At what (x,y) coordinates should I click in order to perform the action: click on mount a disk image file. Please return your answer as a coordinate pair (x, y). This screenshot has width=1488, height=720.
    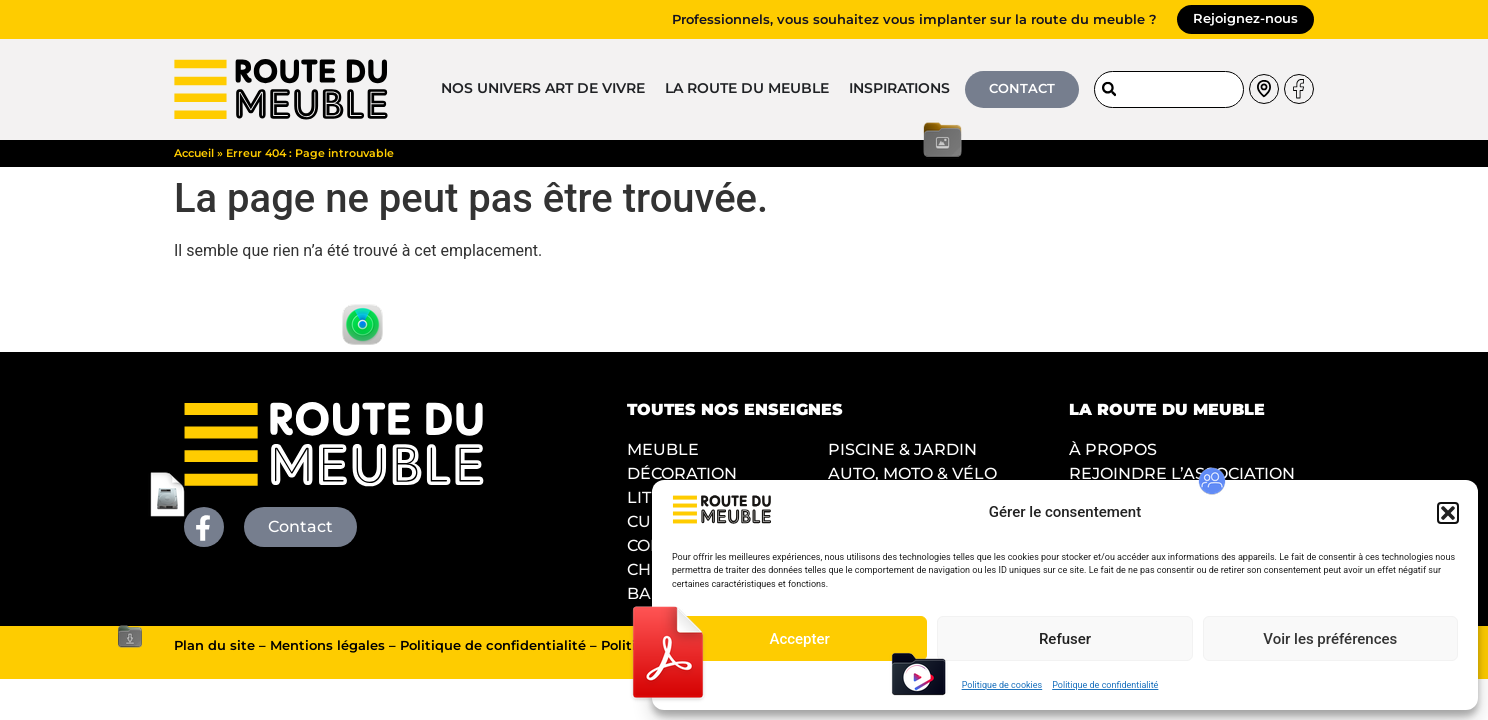
    Looking at the image, I should click on (167, 495).